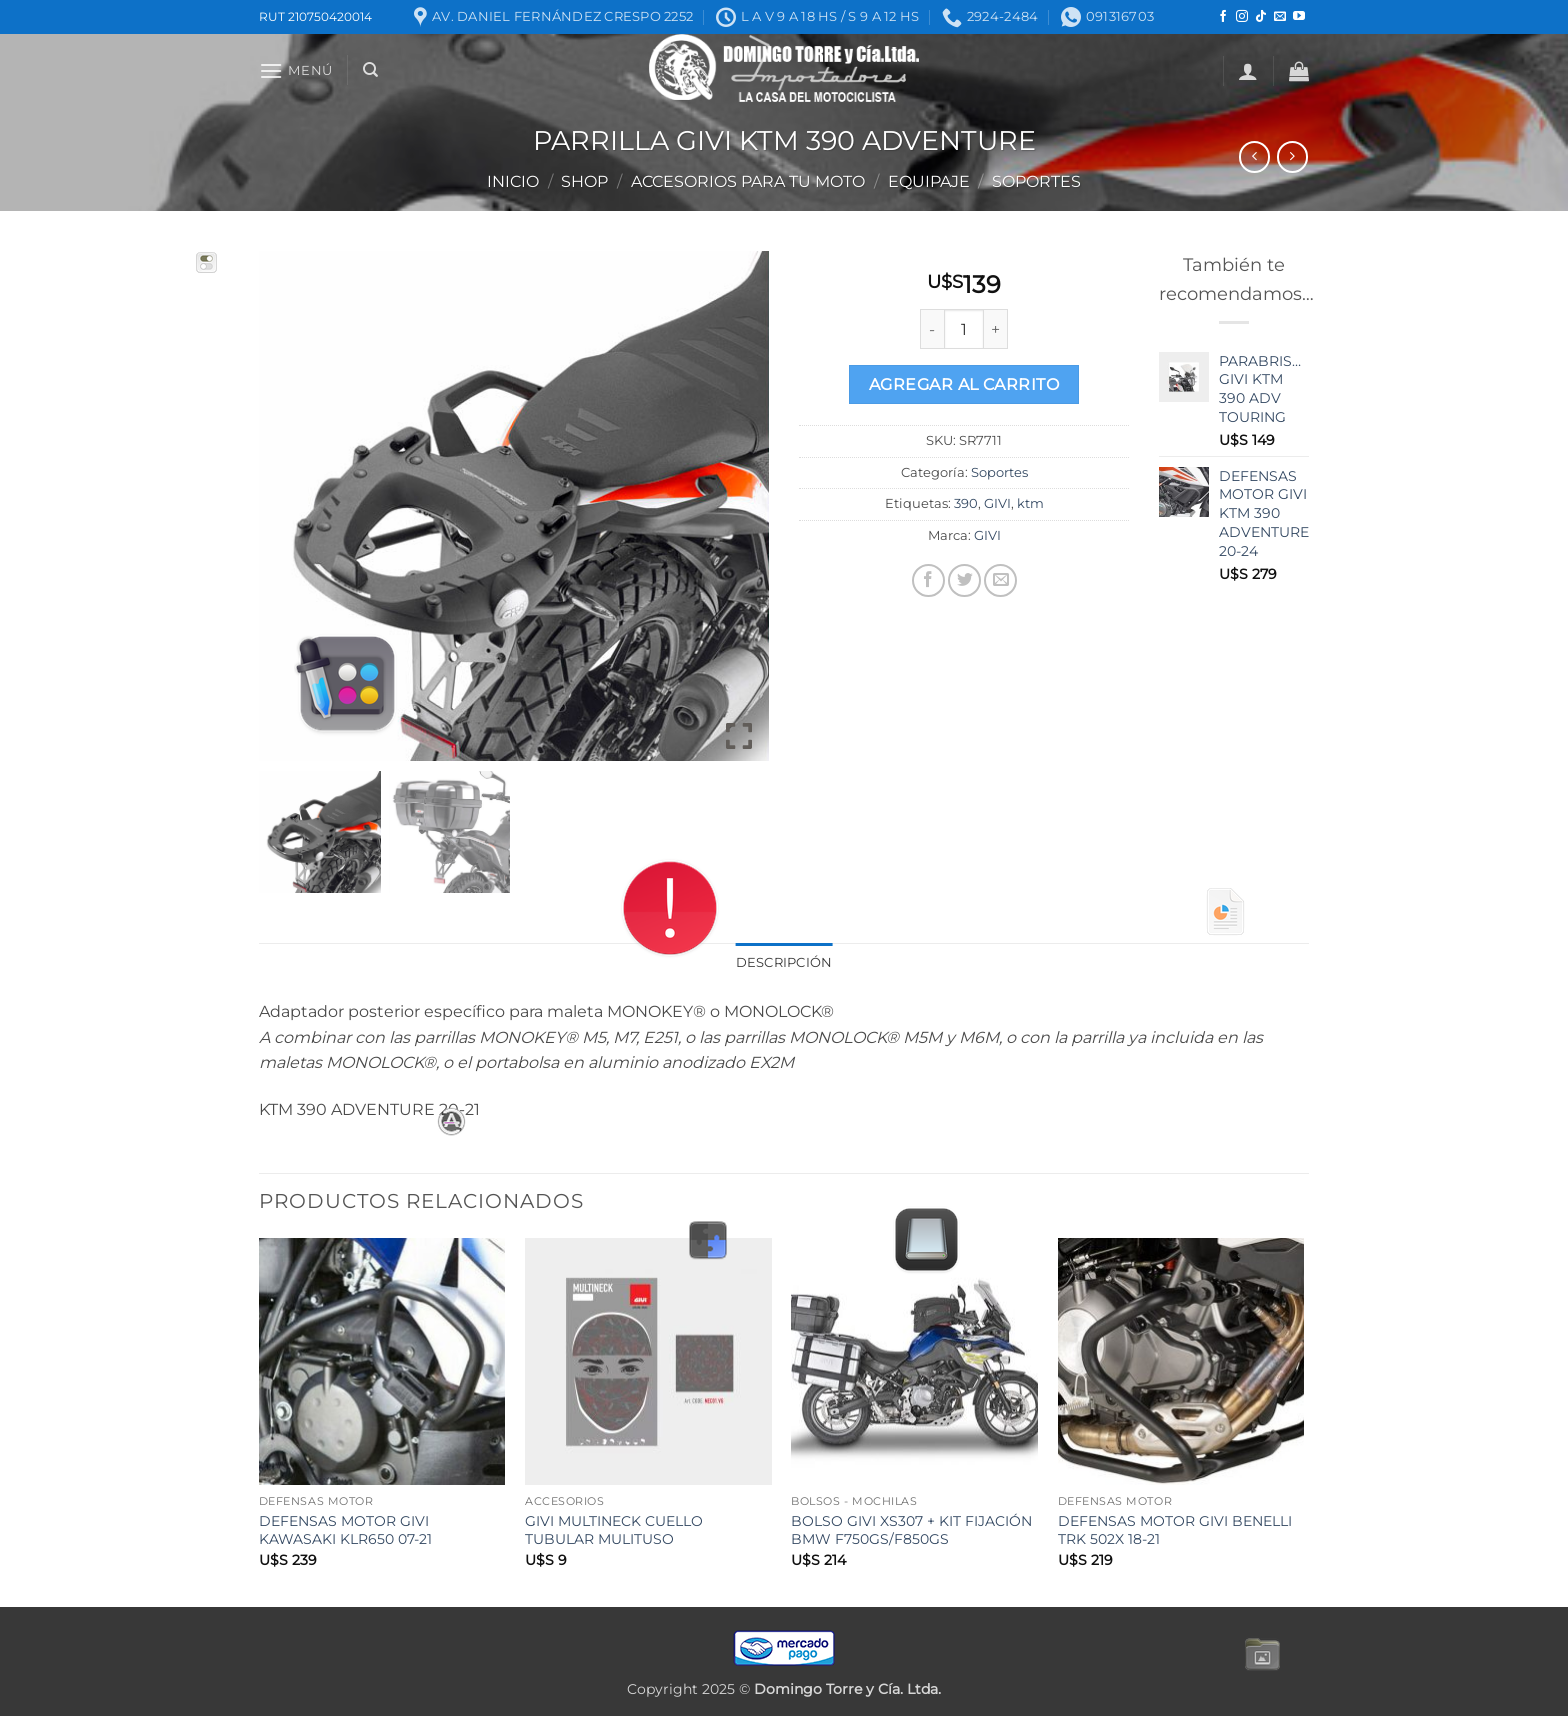 The width and height of the screenshot is (1568, 1716). I want to click on access removable media or external drive, so click(926, 1239).